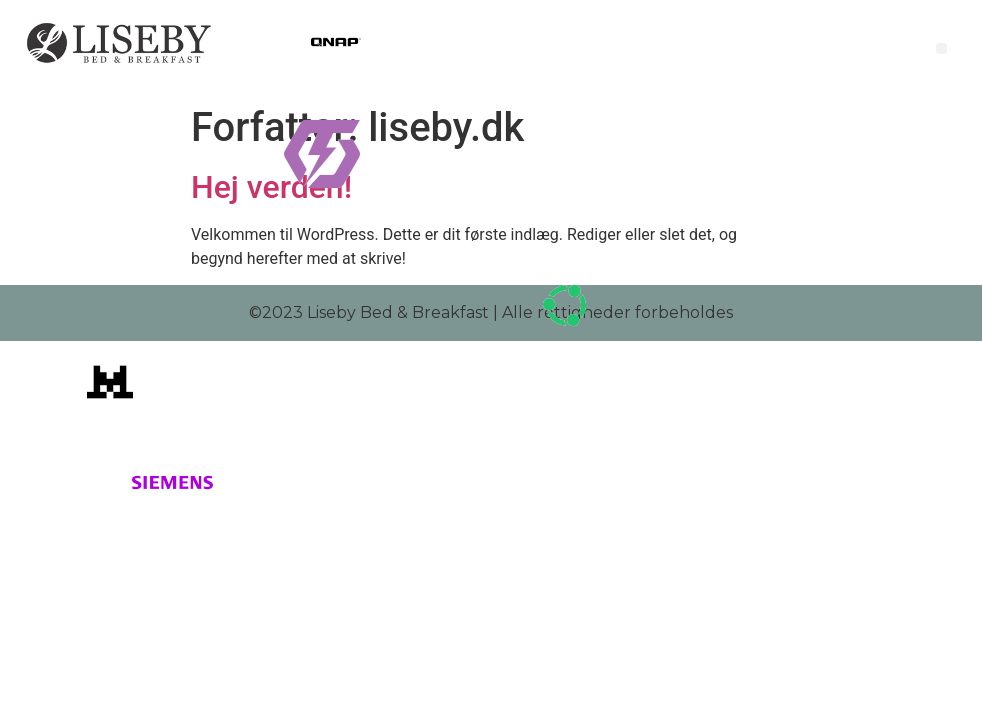  What do you see at coordinates (110, 382) in the screenshot?
I see `Mistral AI logo` at bounding box center [110, 382].